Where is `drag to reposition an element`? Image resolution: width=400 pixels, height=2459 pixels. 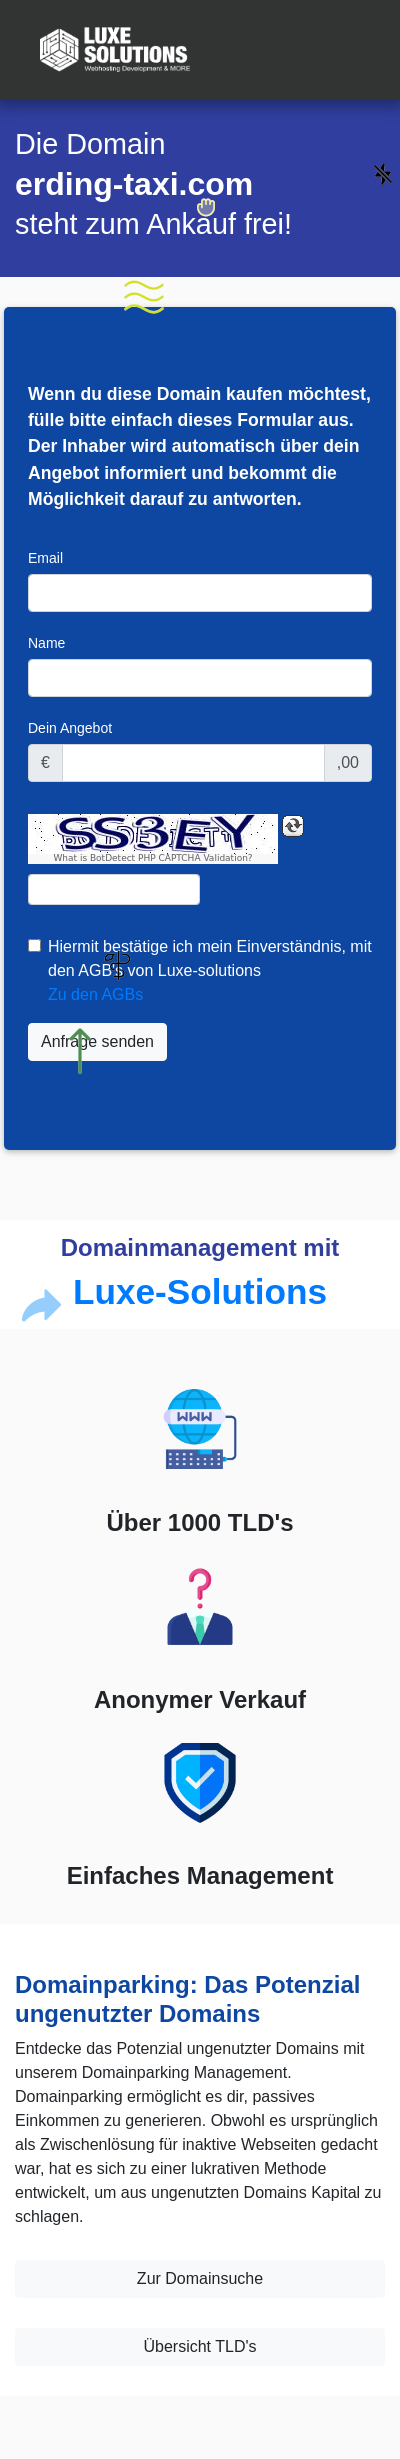
drag to reposition an element is located at coordinates (206, 205).